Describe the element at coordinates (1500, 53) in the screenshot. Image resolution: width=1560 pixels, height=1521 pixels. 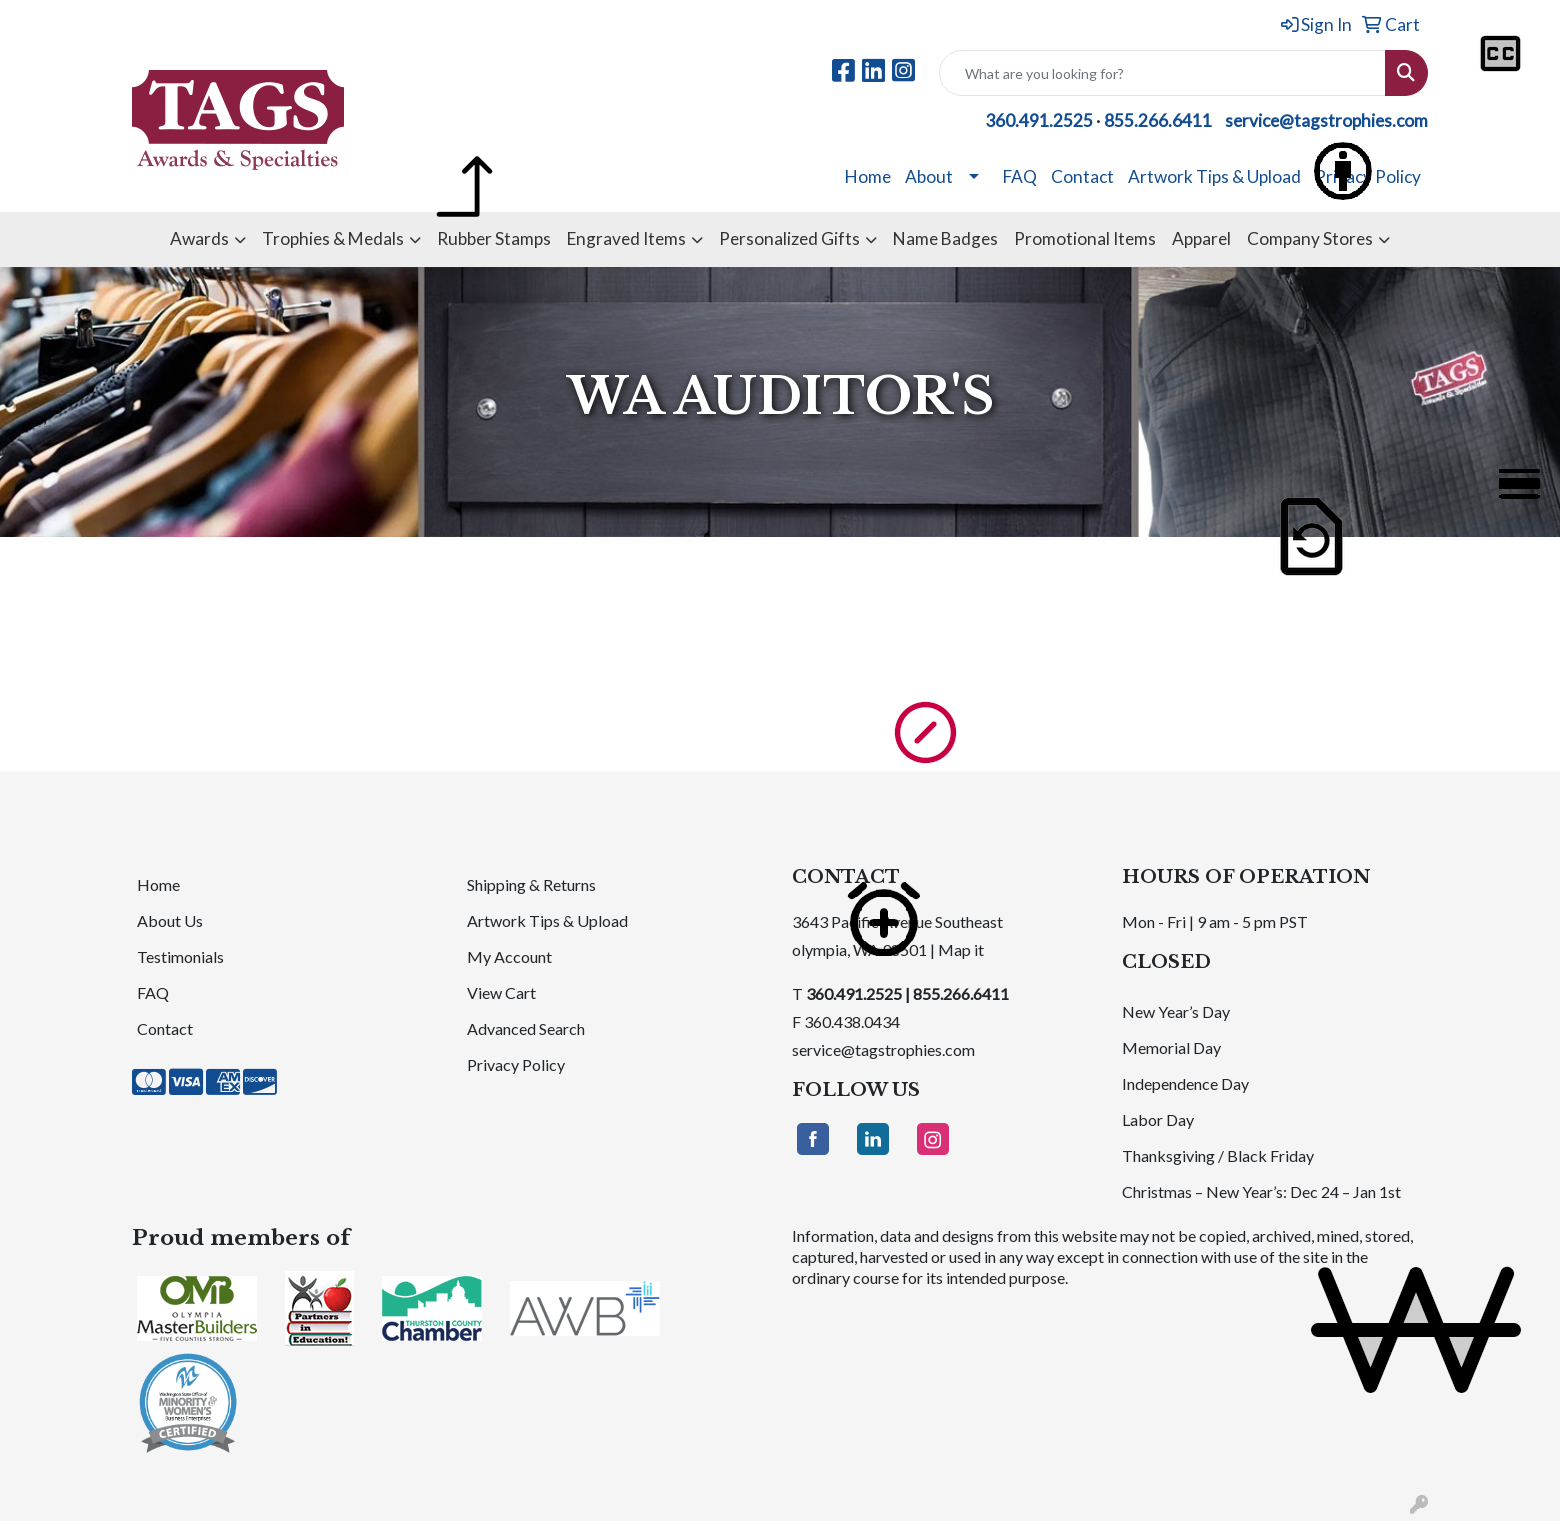
I see `enable closed captions for video content` at that location.